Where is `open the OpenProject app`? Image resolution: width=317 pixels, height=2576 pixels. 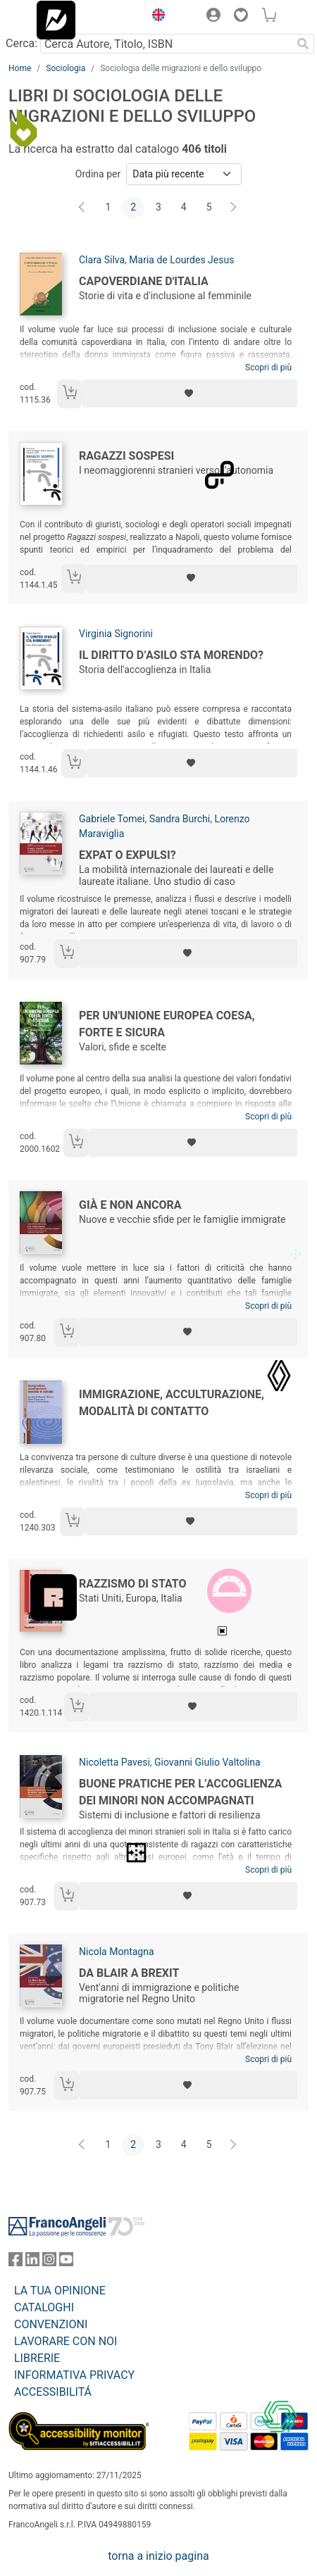 open the OpenProject app is located at coordinates (219, 475).